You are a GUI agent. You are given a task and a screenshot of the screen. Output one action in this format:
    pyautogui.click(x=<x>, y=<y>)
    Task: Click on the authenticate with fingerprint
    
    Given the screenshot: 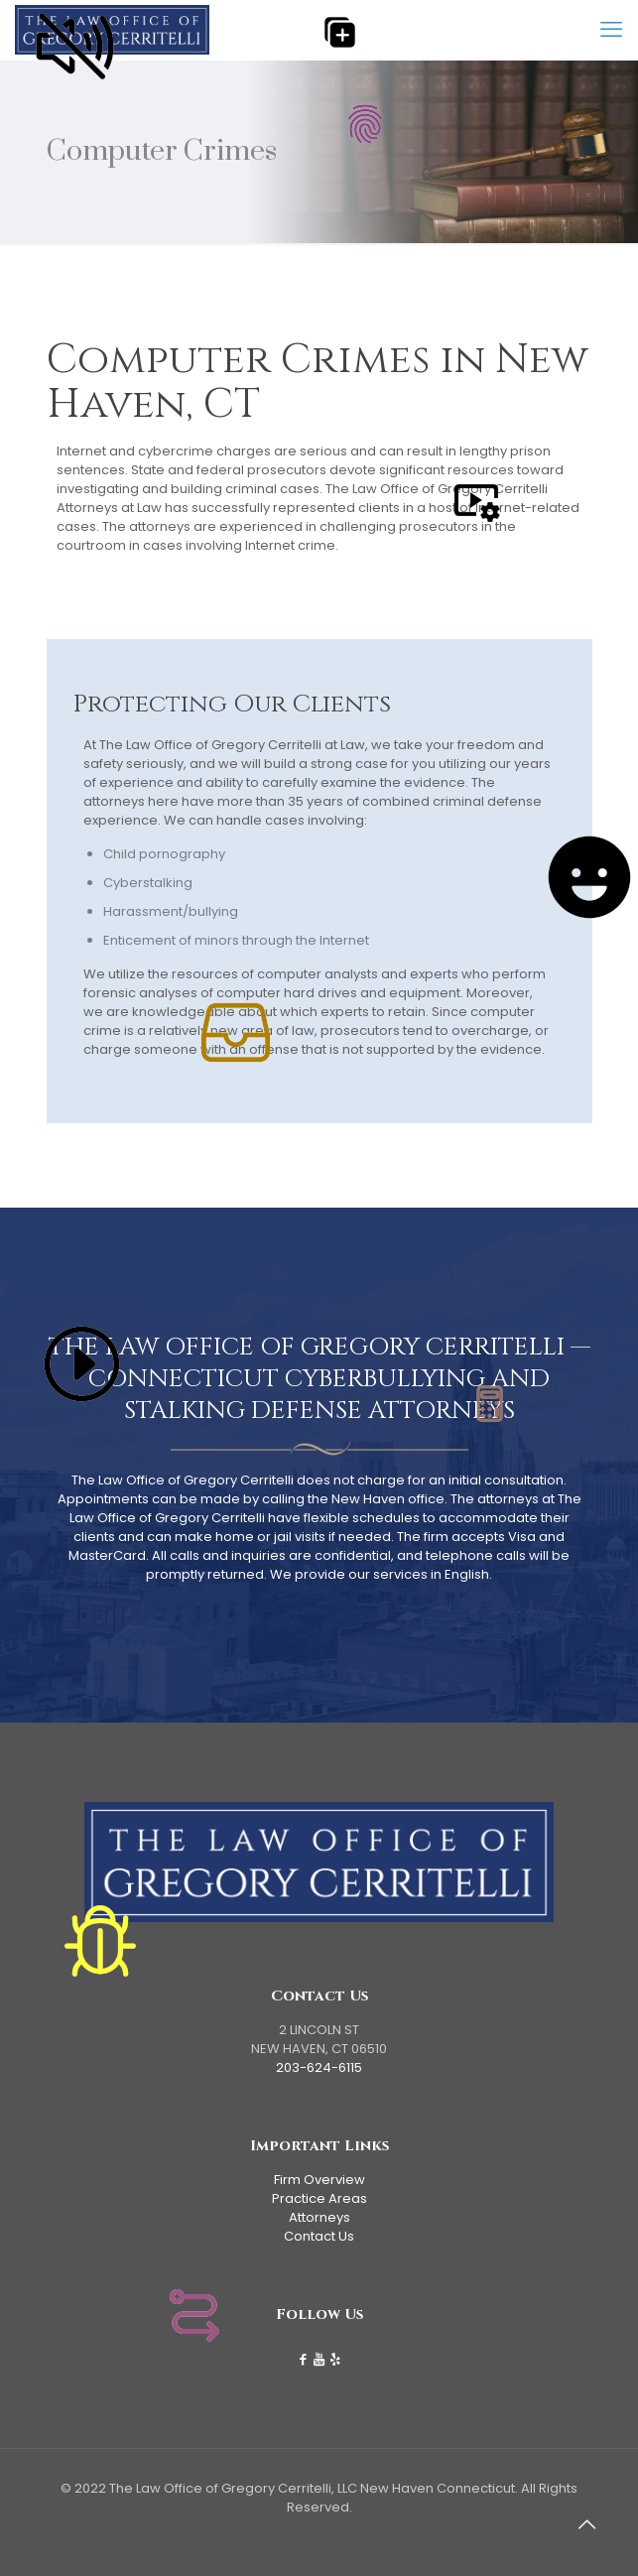 What is the action you would take?
    pyautogui.click(x=365, y=124)
    